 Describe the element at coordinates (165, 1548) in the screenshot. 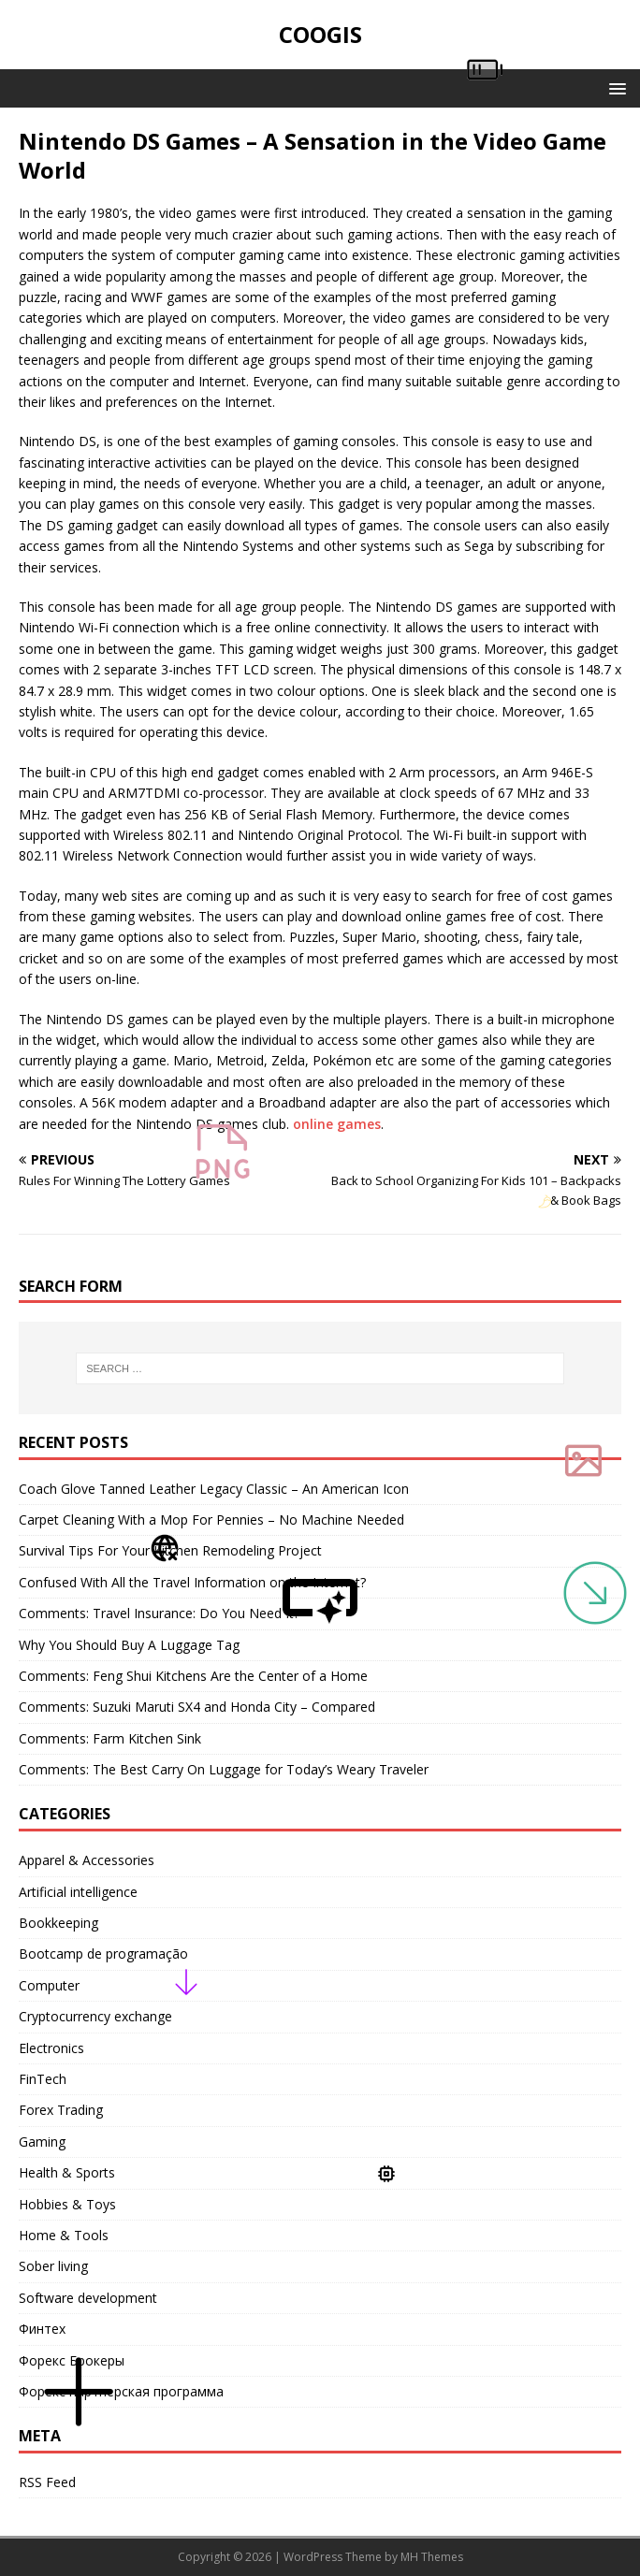

I see `disconnect from the internet` at that location.